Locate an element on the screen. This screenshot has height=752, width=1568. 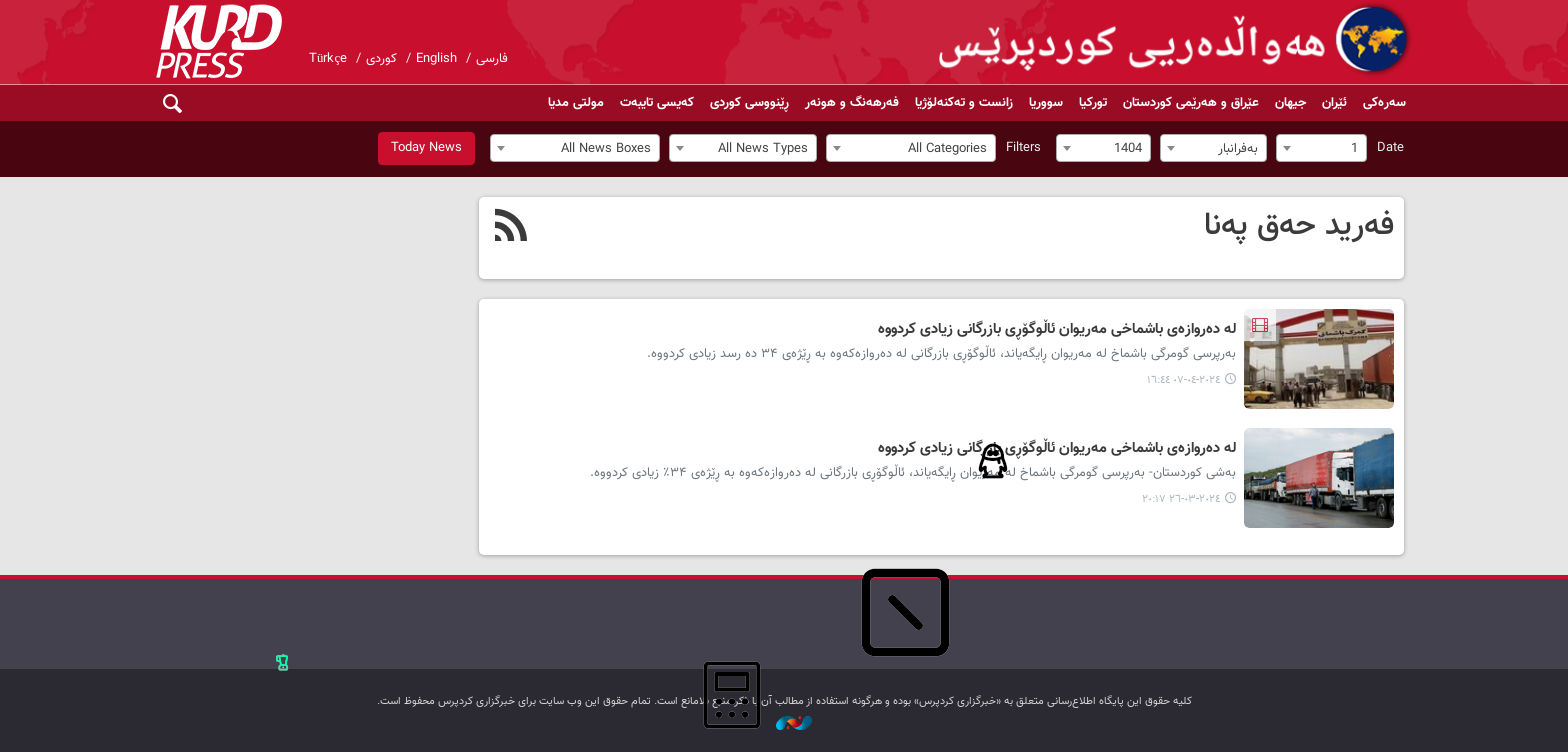
kitchen blender appliance icon is located at coordinates (282, 662).